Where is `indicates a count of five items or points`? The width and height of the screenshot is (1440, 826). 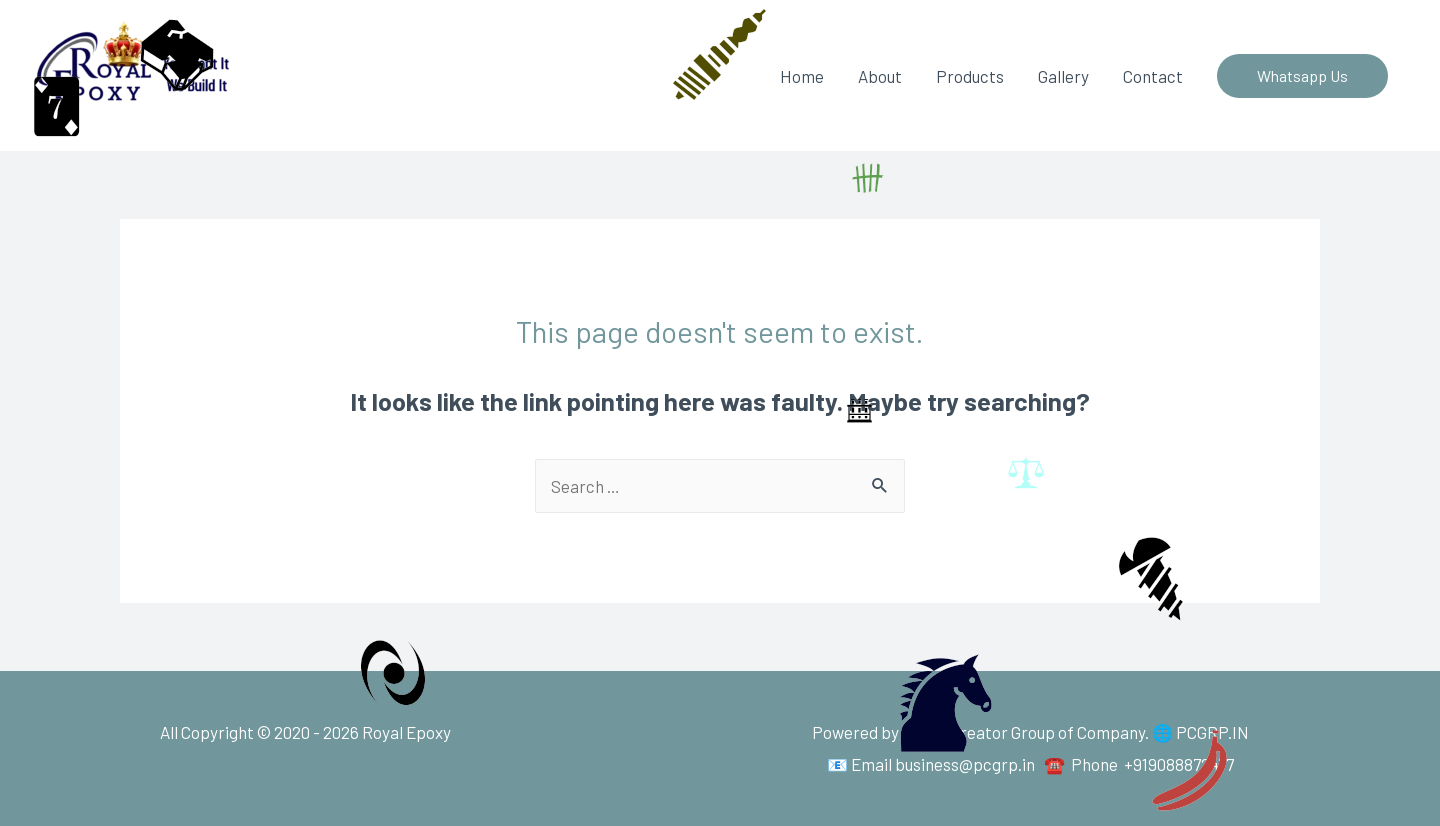
indicates a count of five items or points is located at coordinates (868, 178).